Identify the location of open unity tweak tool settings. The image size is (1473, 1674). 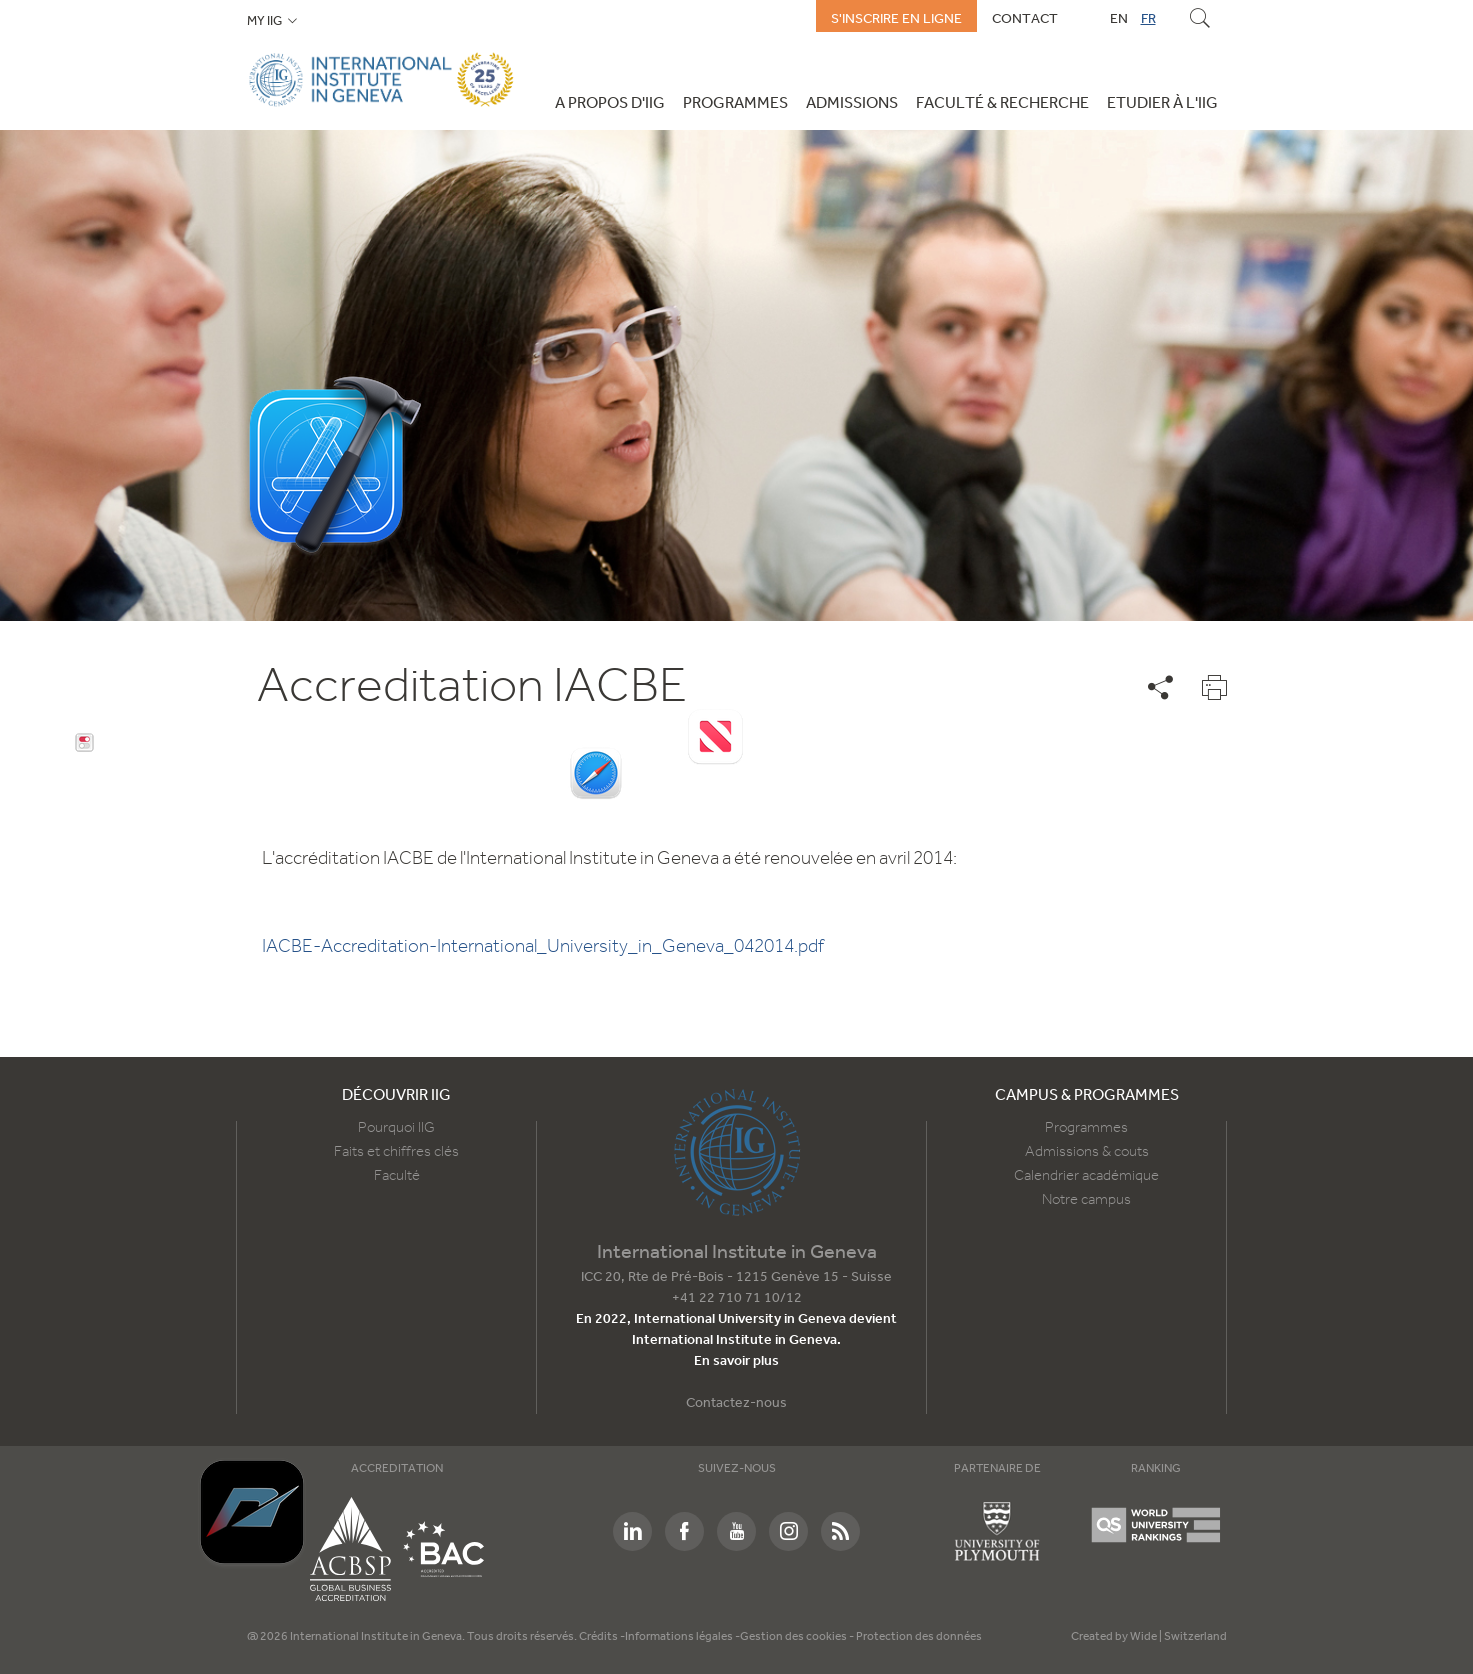
(84, 742).